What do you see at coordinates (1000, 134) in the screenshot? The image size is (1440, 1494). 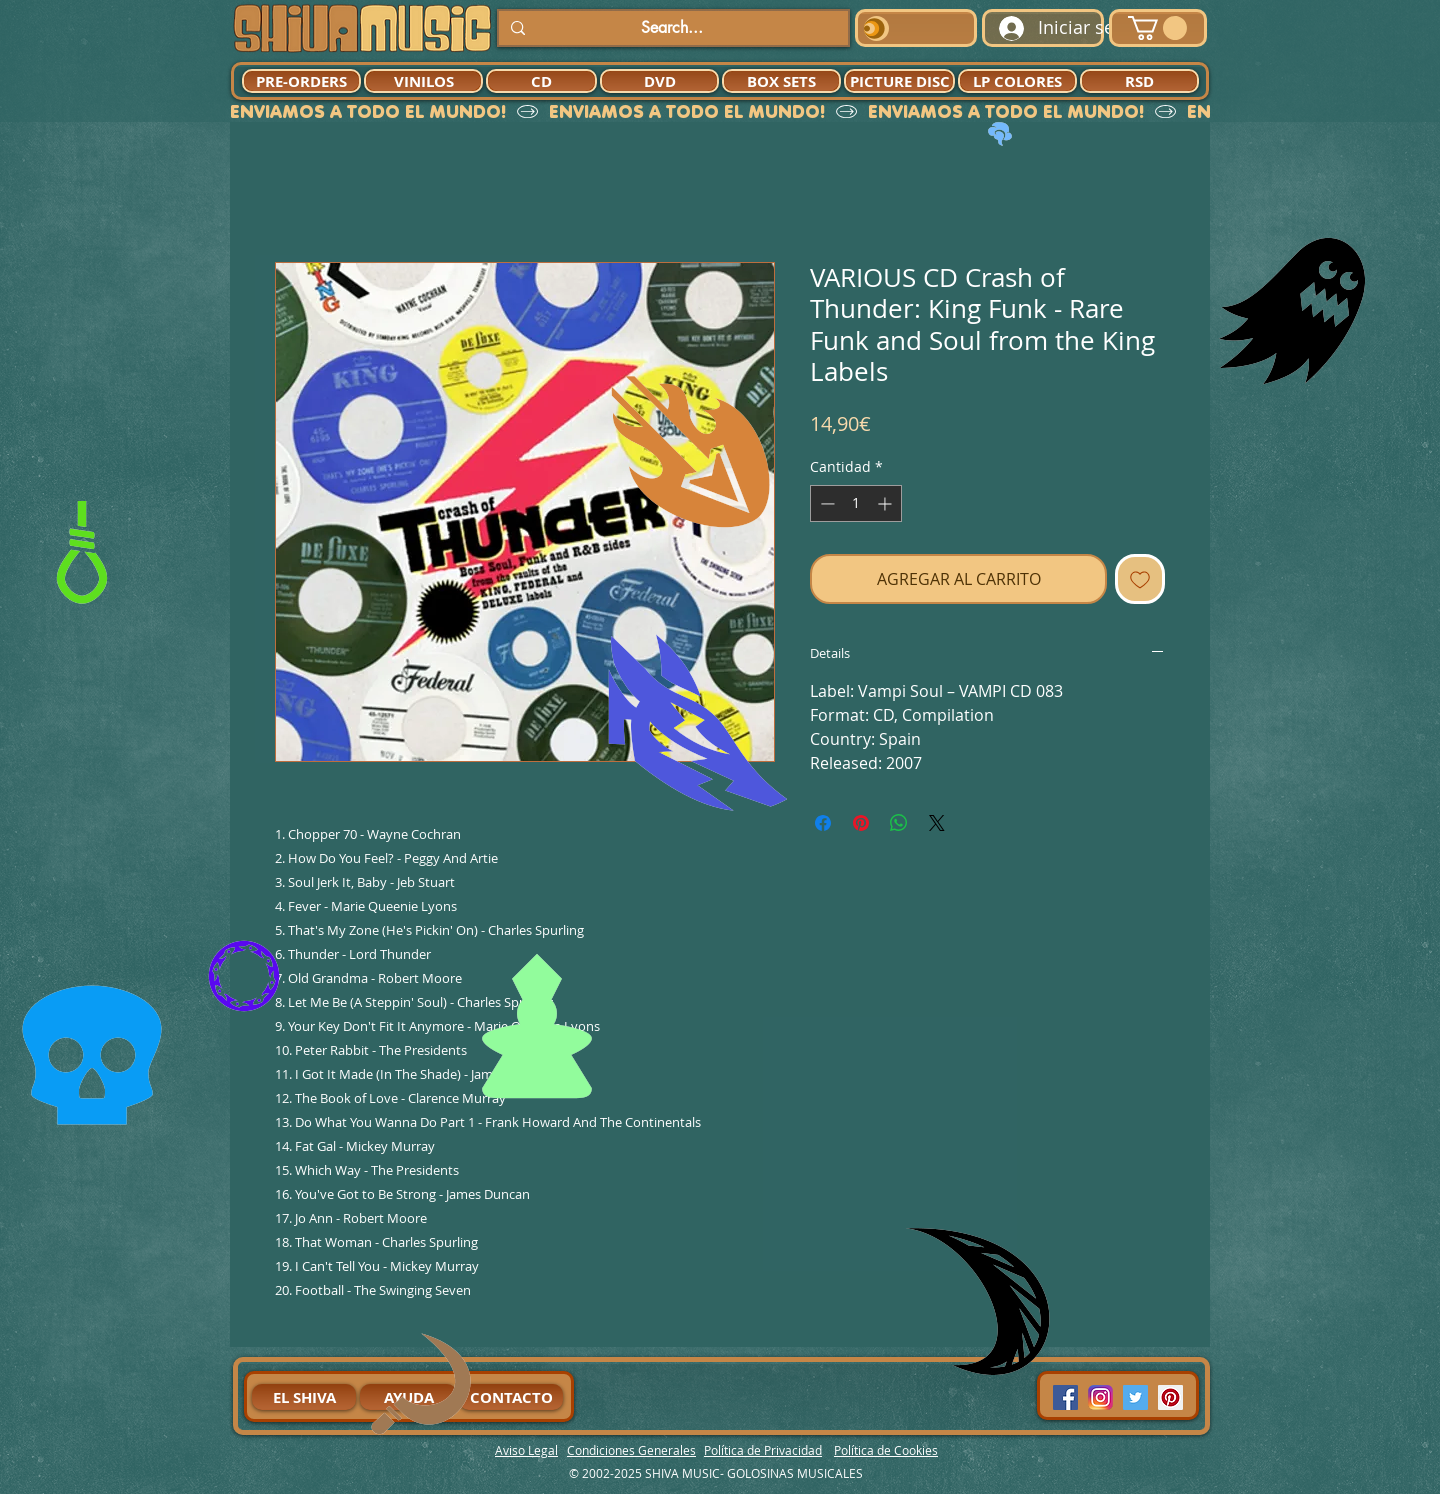 I see `open Steam gaming platform` at bounding box center [1000, 134].